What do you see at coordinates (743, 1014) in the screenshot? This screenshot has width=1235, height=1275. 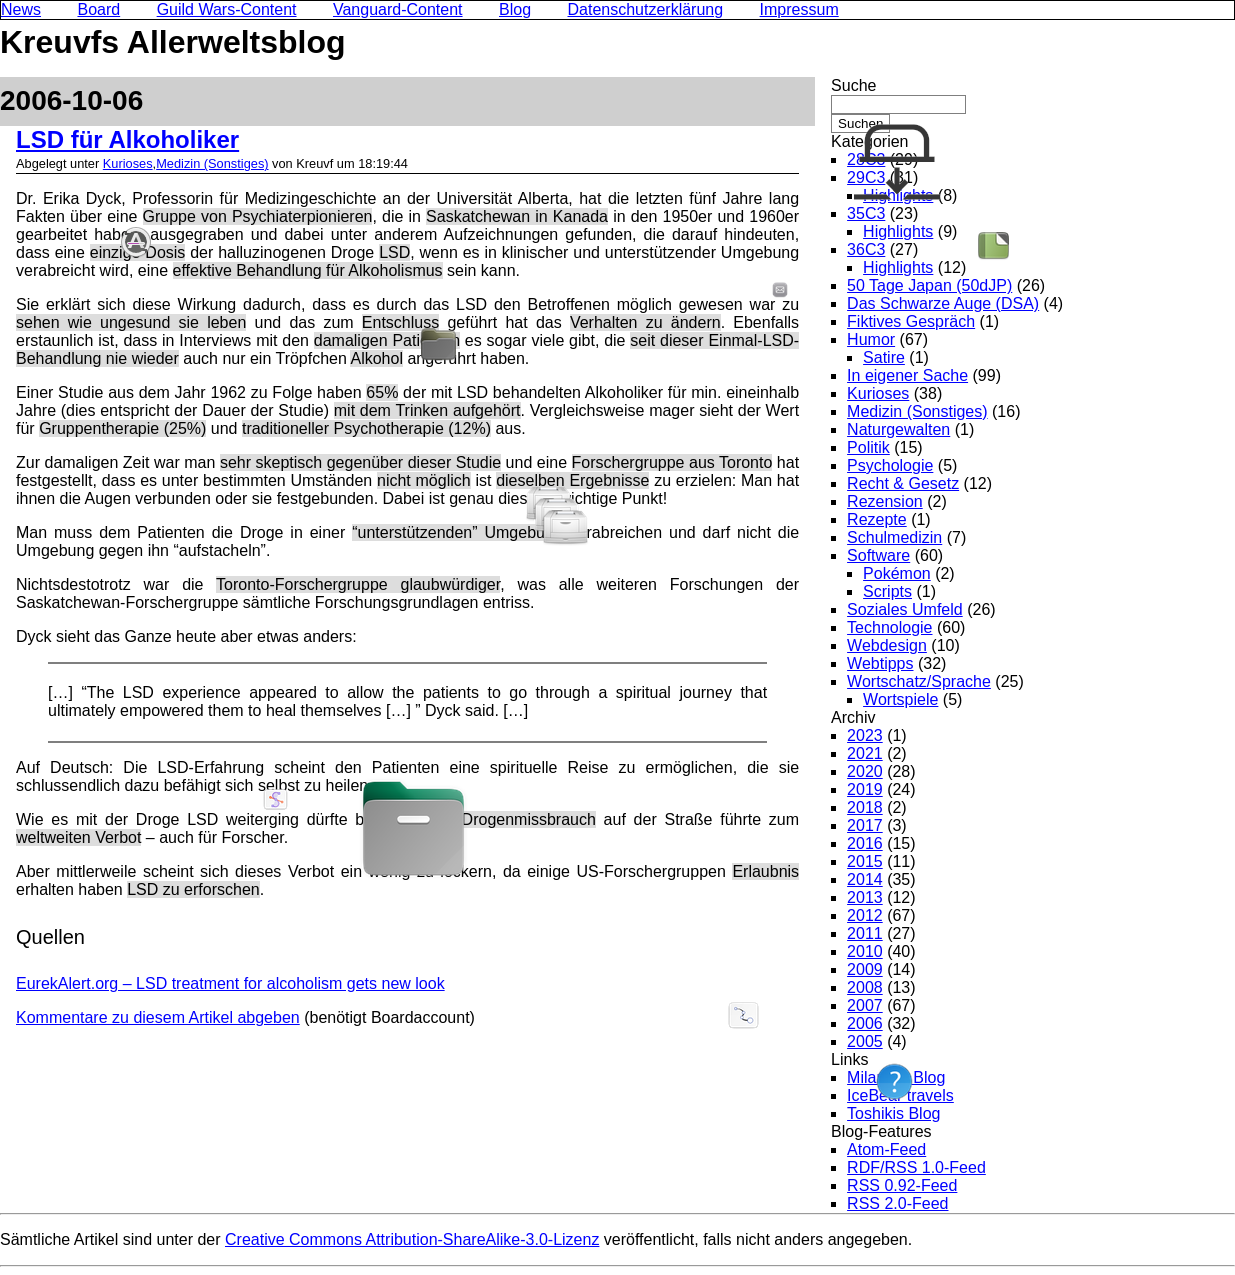 I see `open a karbon vector graphics file` at bounding box center [743, 1014].